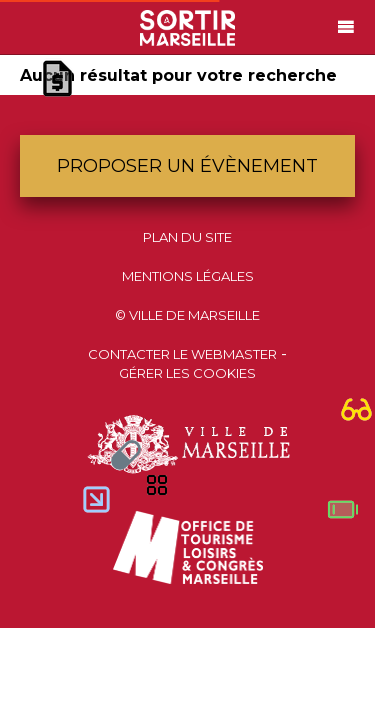 The image size is (375, 720). What do you see at coordinates (356, 409) in the screenshot?
I see `enable reading mode` at bounding box center [356, 409].